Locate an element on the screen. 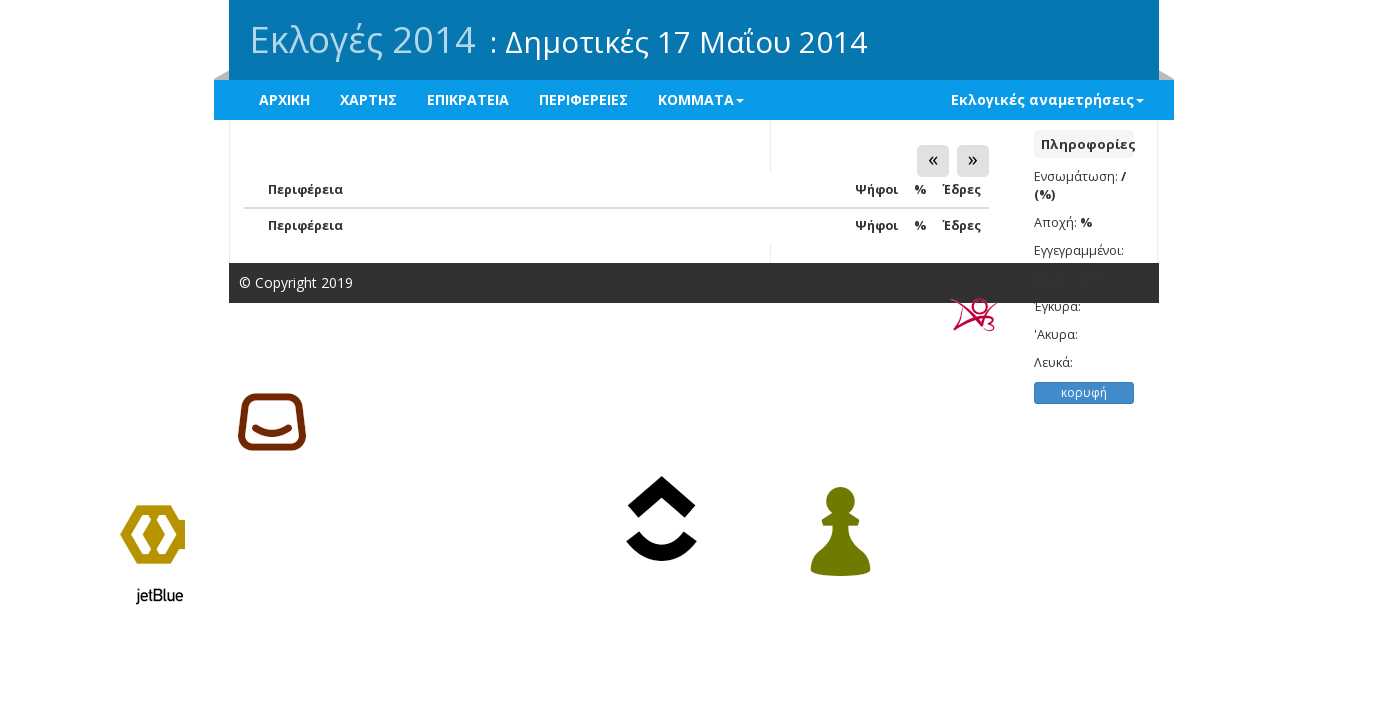  keycloak identity and access management platform is located at coordinates (152, 534).